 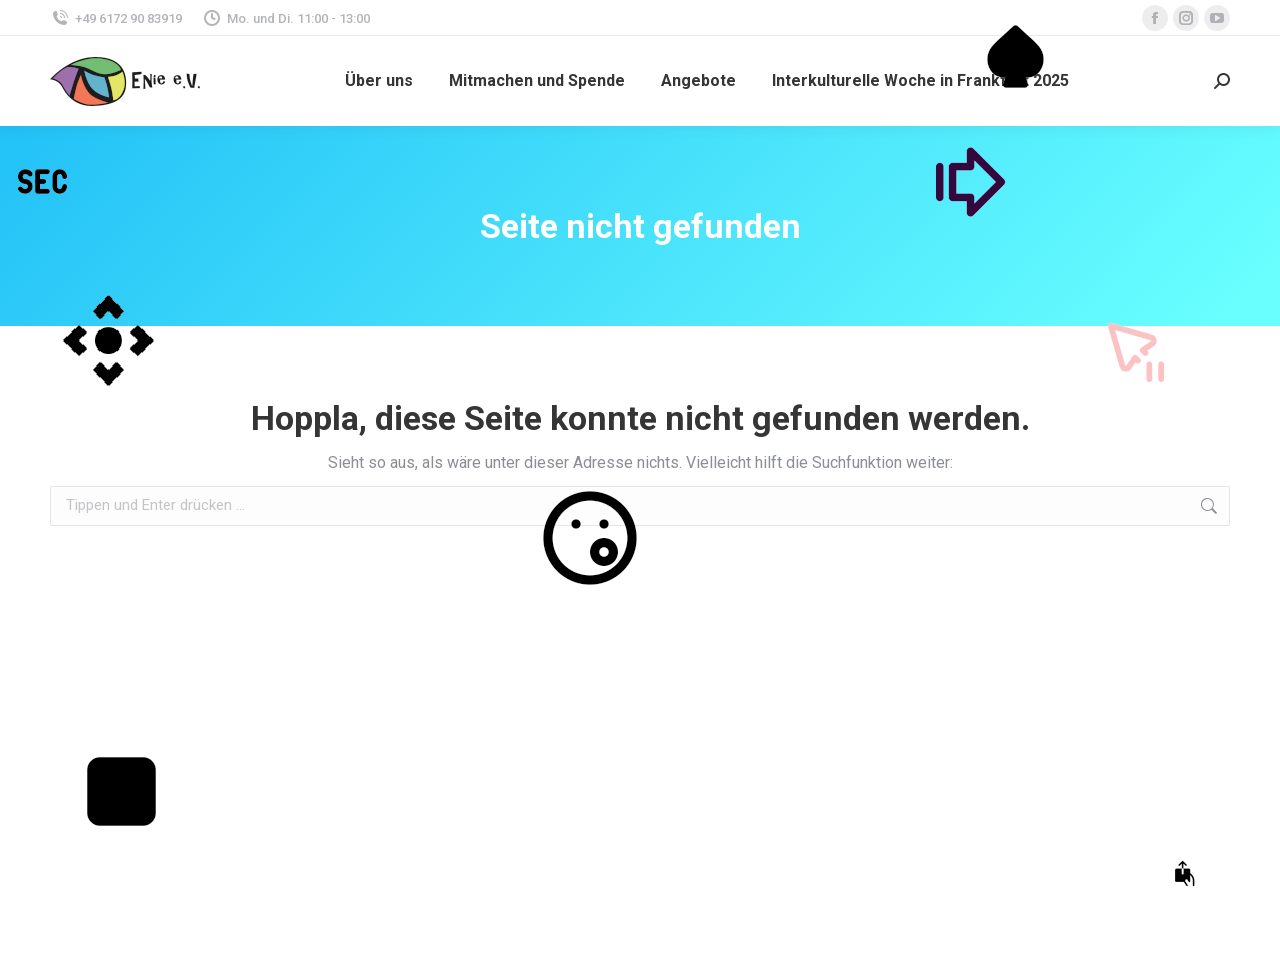 I want to click on move forward or proceed to next step, so click(x=968, y=182).